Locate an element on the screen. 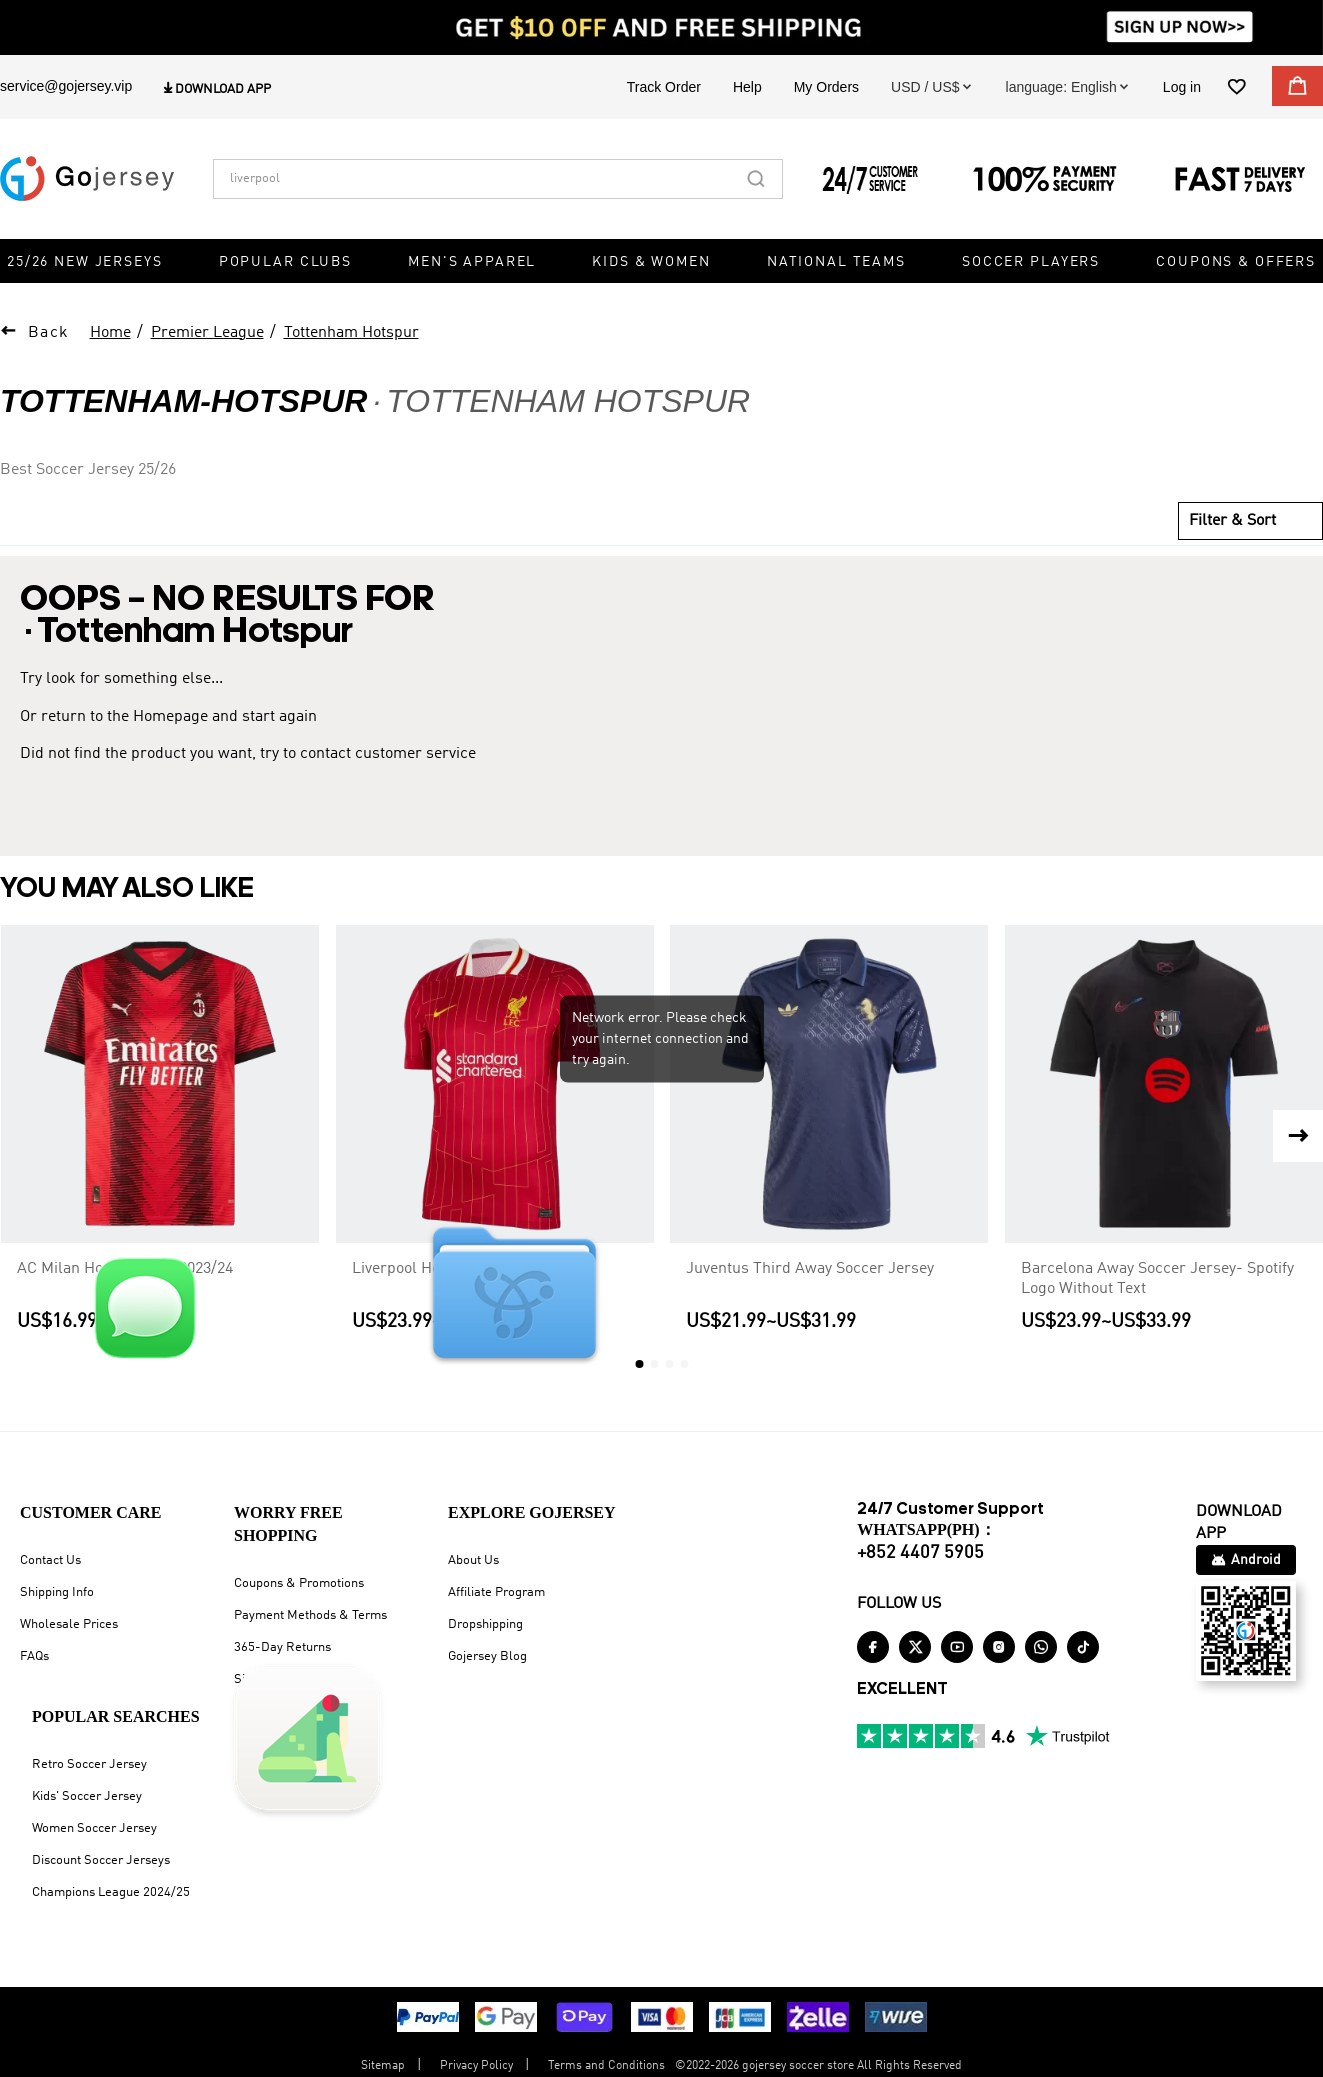 The image size is (1323, 2077). open your communication files folder is located at coordinates (514, 1292).